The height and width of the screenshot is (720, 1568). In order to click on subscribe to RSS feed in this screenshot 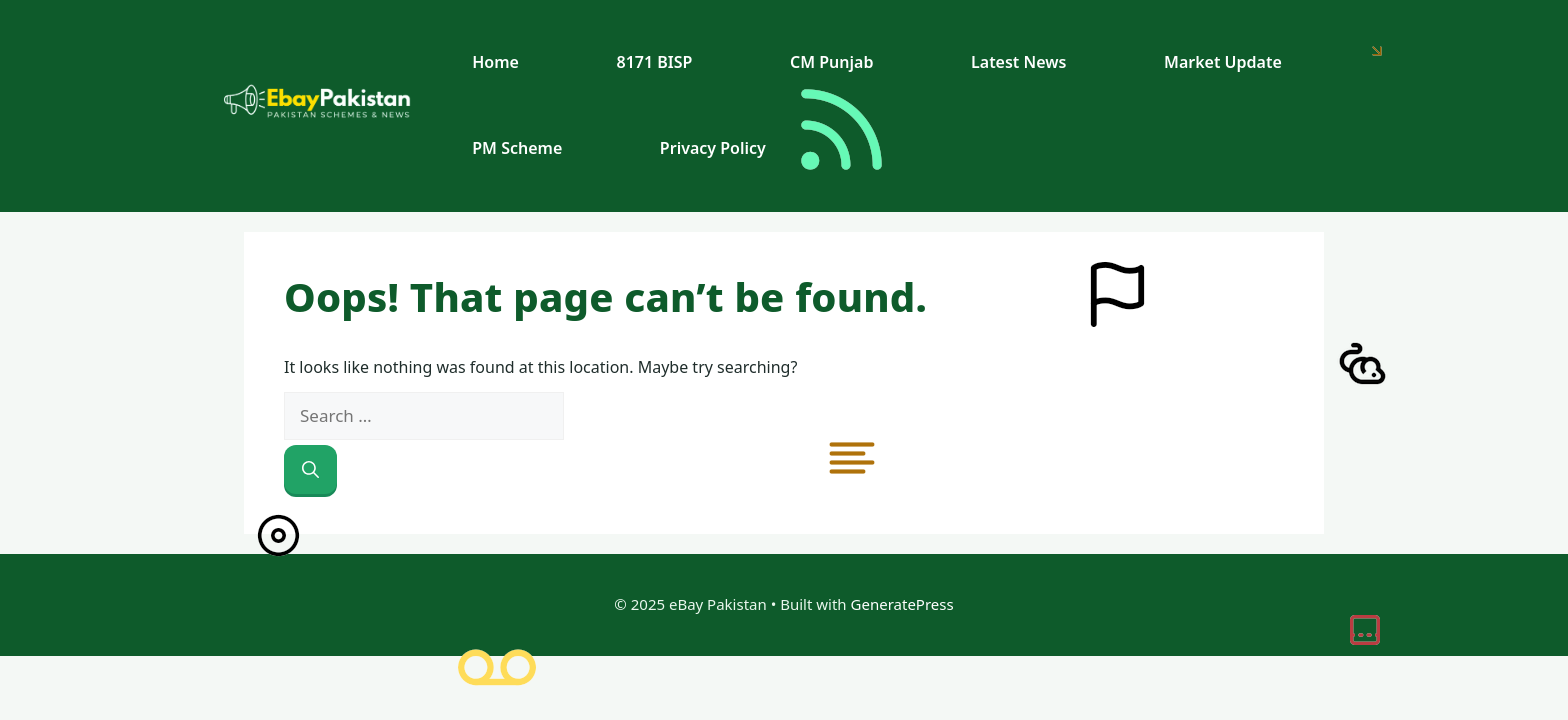, I will do `click(841, 129)`.